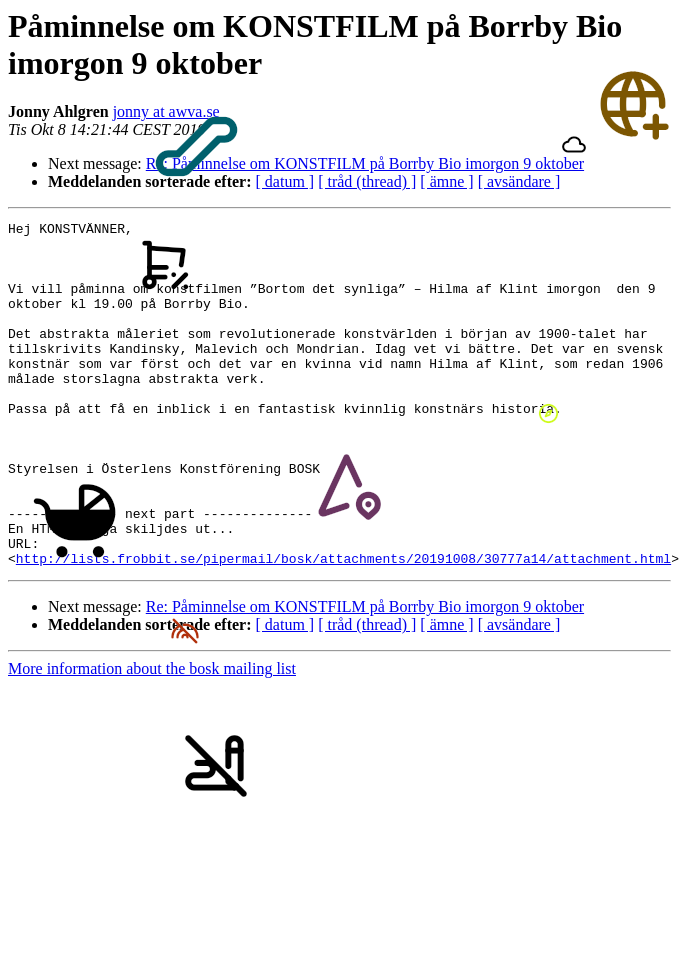 The height and width of the screenshot is (954, 679). Describe the element at coordinates (633, 104) in the screenshot. I see `add a new language or region` at that location.